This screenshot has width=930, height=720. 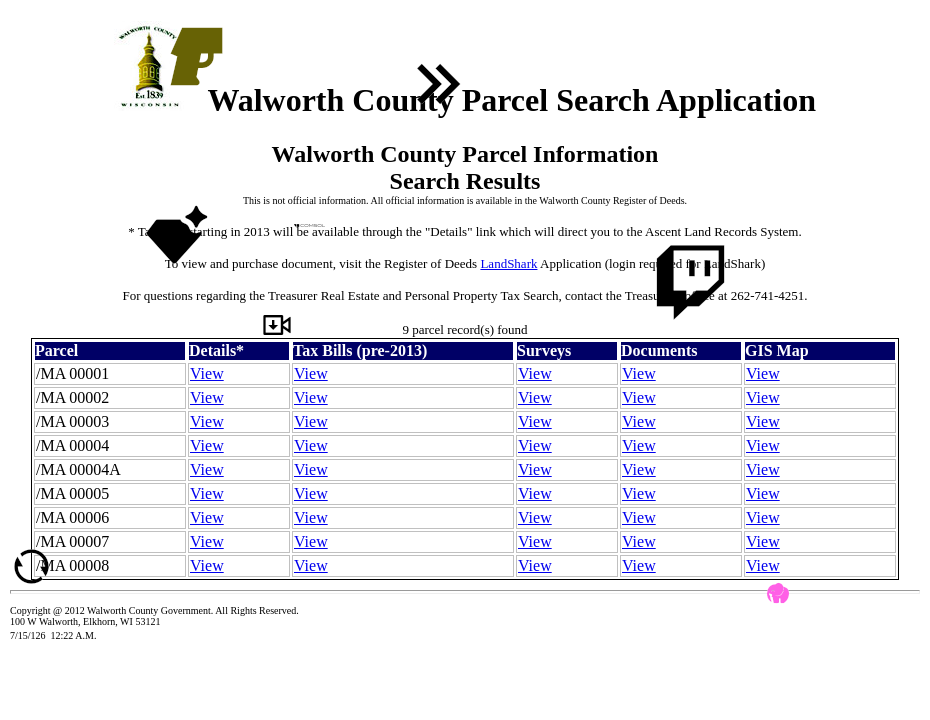 What do you see at coordinates (778, 593) in the screenshot?
I see `open laragon local development environment` at bounding box center [778, 593].